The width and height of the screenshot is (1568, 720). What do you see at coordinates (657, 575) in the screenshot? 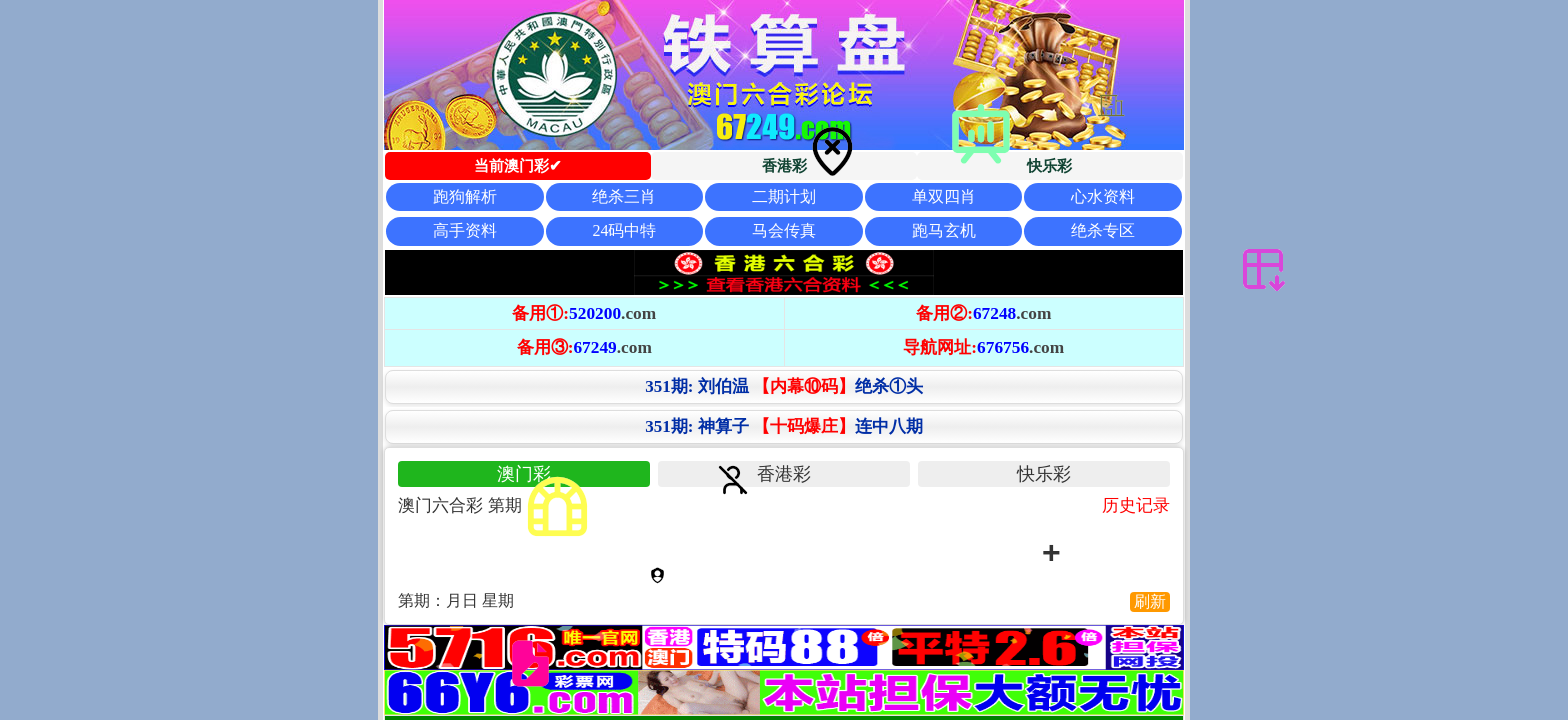
I see `manage user roles and permissions` at bounding box center [657, 575].